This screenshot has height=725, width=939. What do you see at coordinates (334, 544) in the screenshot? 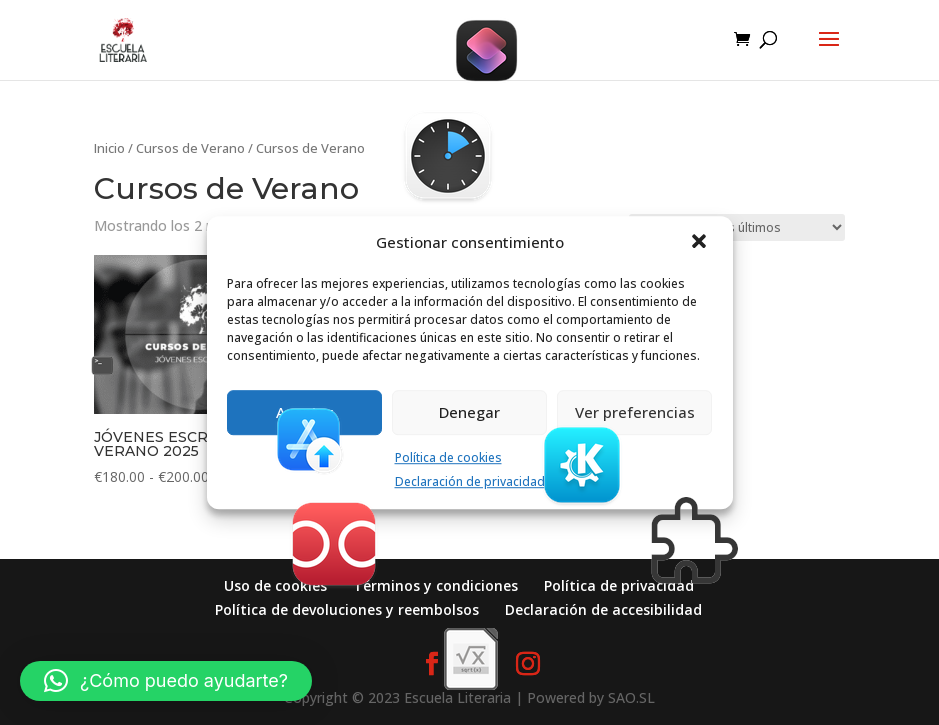
I see `open Double Commander file manager` at bounding box center [334, 544].